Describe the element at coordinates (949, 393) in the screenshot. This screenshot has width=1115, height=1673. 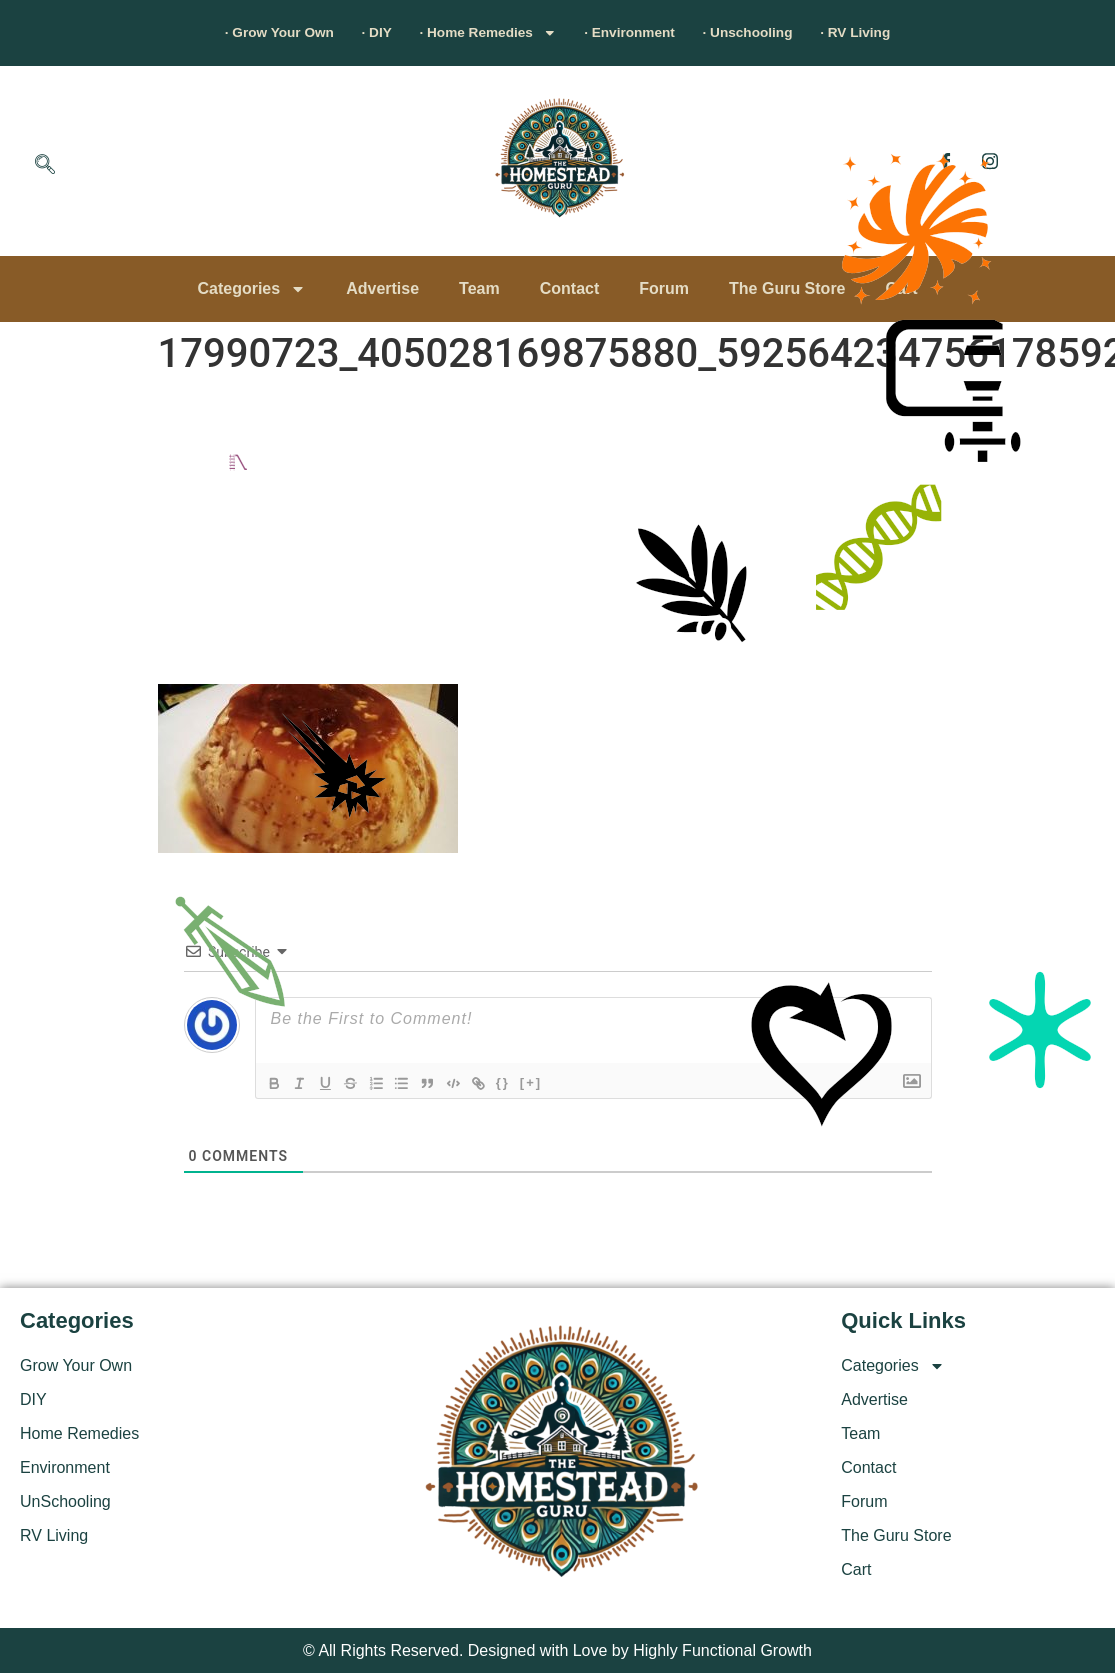
I see `clamp or secure an object in place` at that location.